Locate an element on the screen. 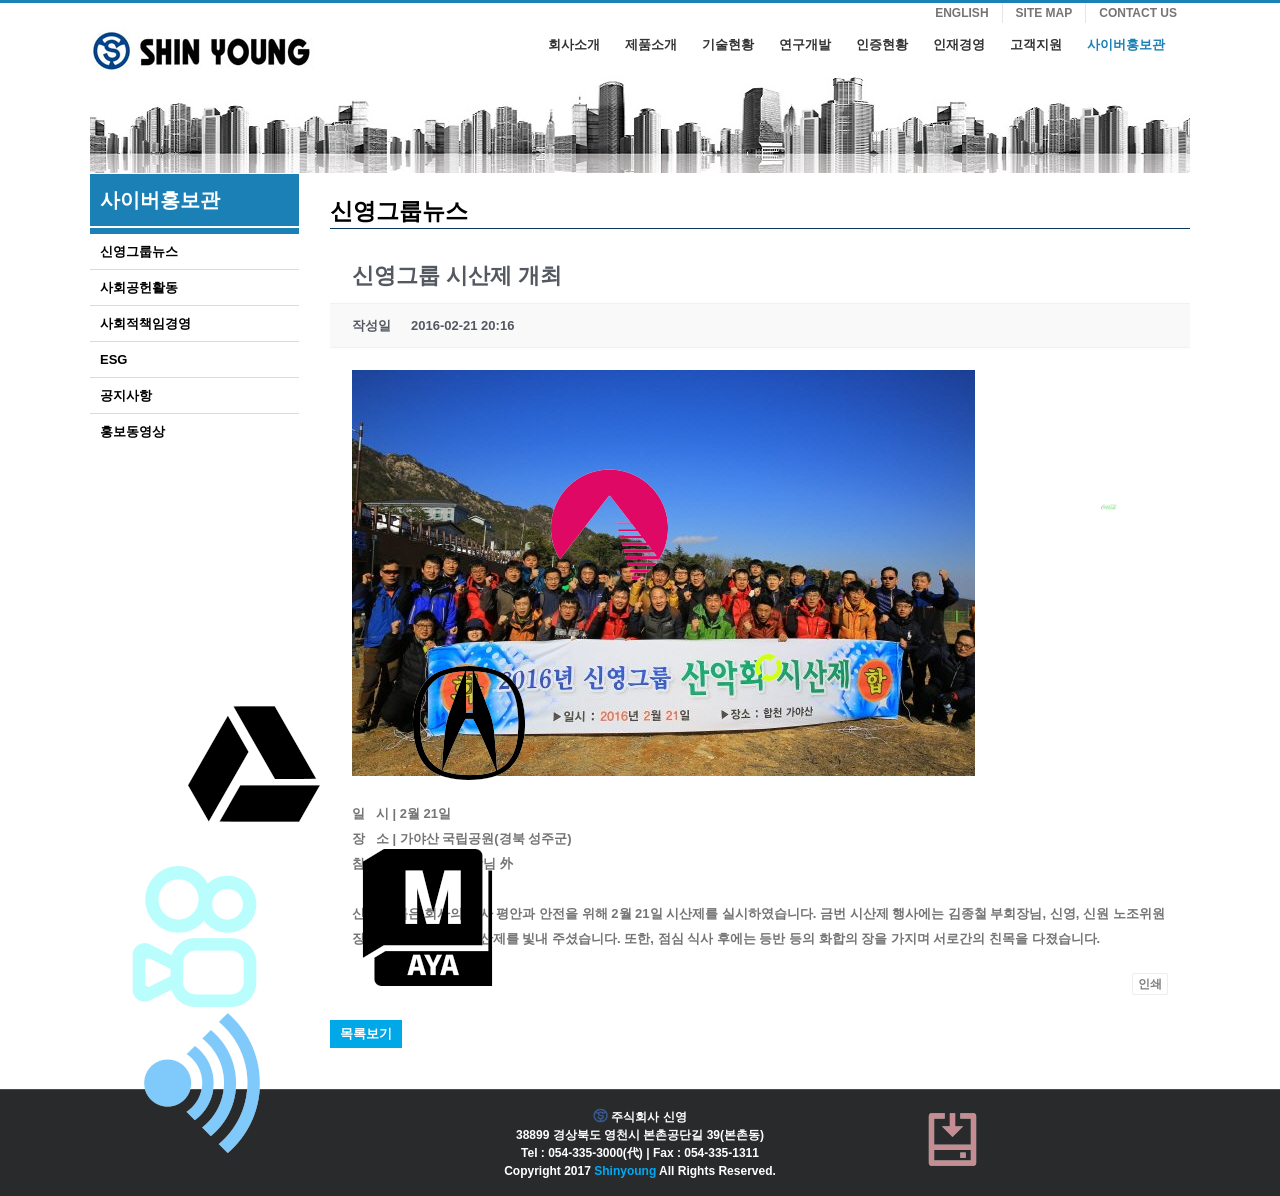 The height and width of the screenshot is (1196, 1280). Acura brand logo is located at coordinates (469, 723).